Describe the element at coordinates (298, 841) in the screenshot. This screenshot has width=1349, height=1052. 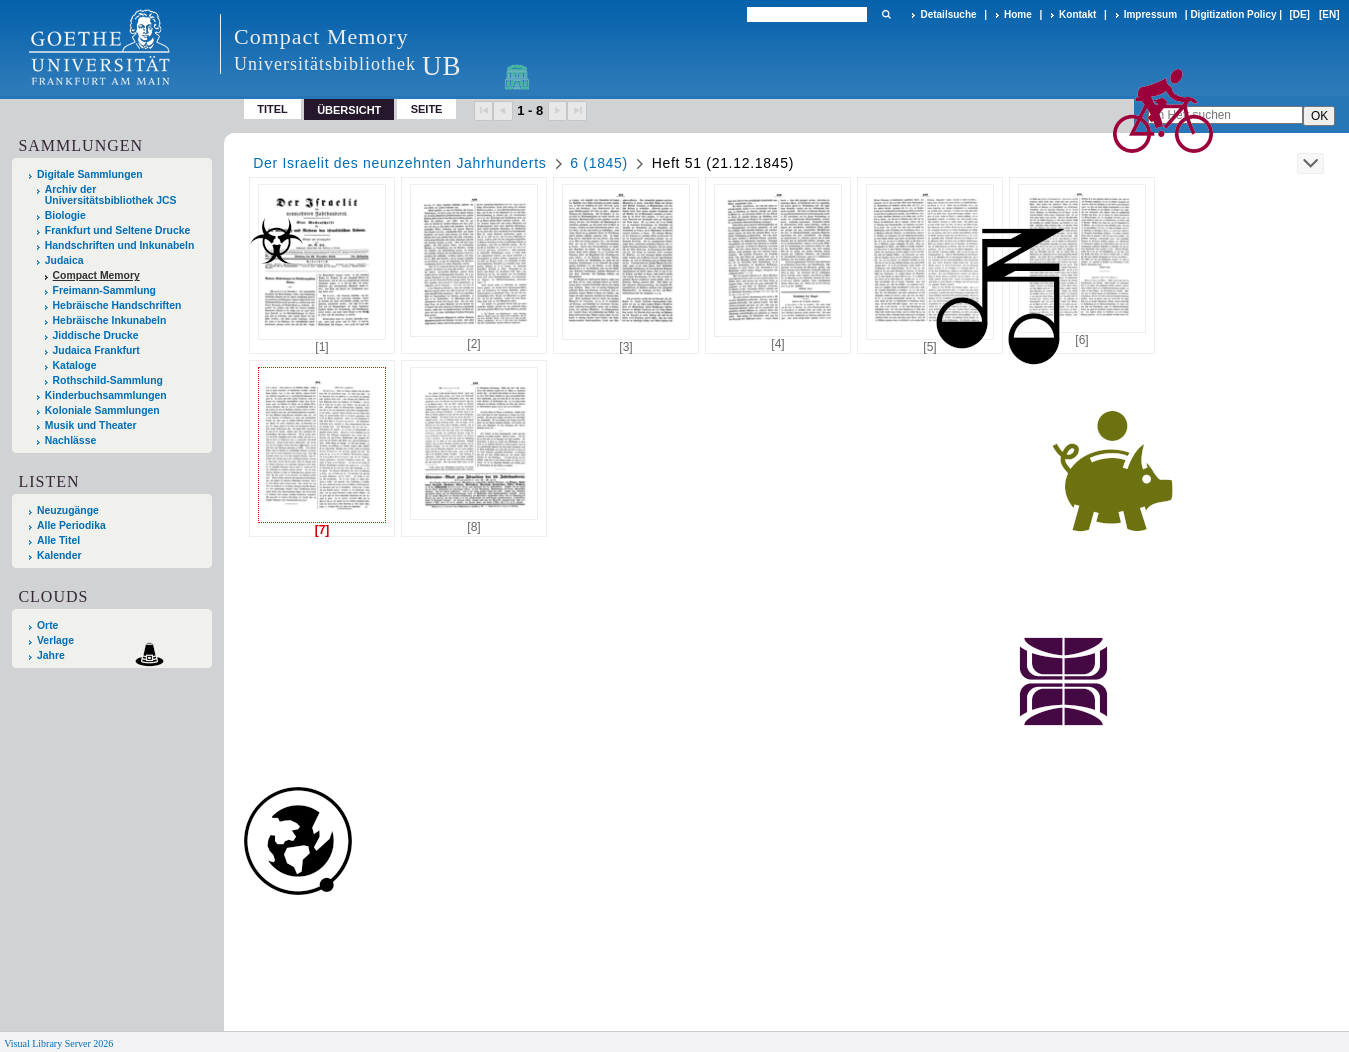
I see `view orbital or satellite tracking` at that location.